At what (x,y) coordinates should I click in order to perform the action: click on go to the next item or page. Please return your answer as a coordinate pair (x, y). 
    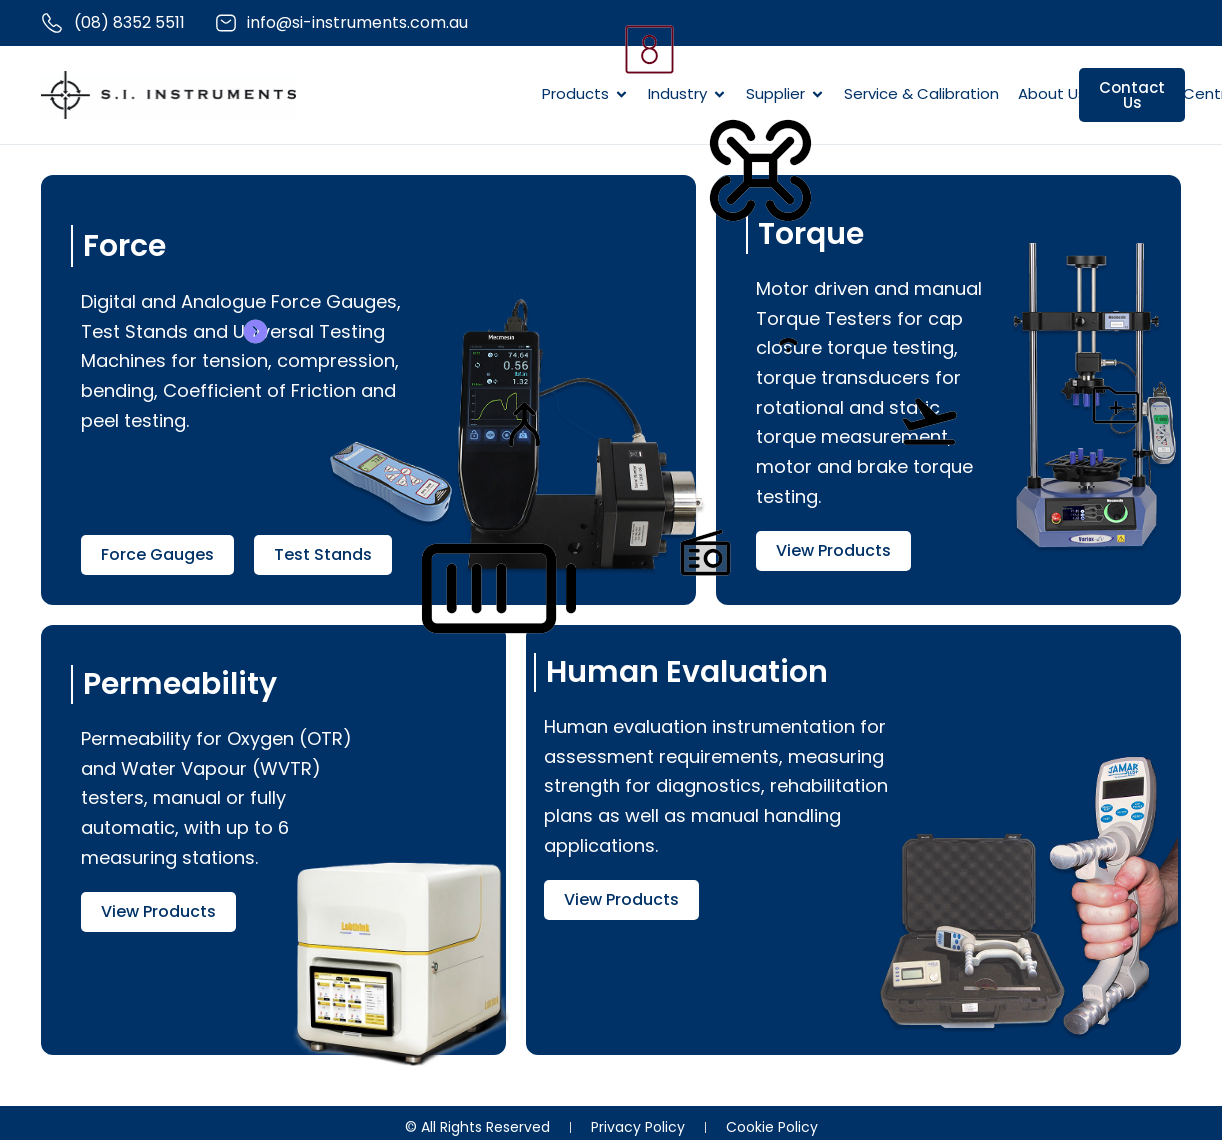
    Looking at the image, I should click on (255, 331).